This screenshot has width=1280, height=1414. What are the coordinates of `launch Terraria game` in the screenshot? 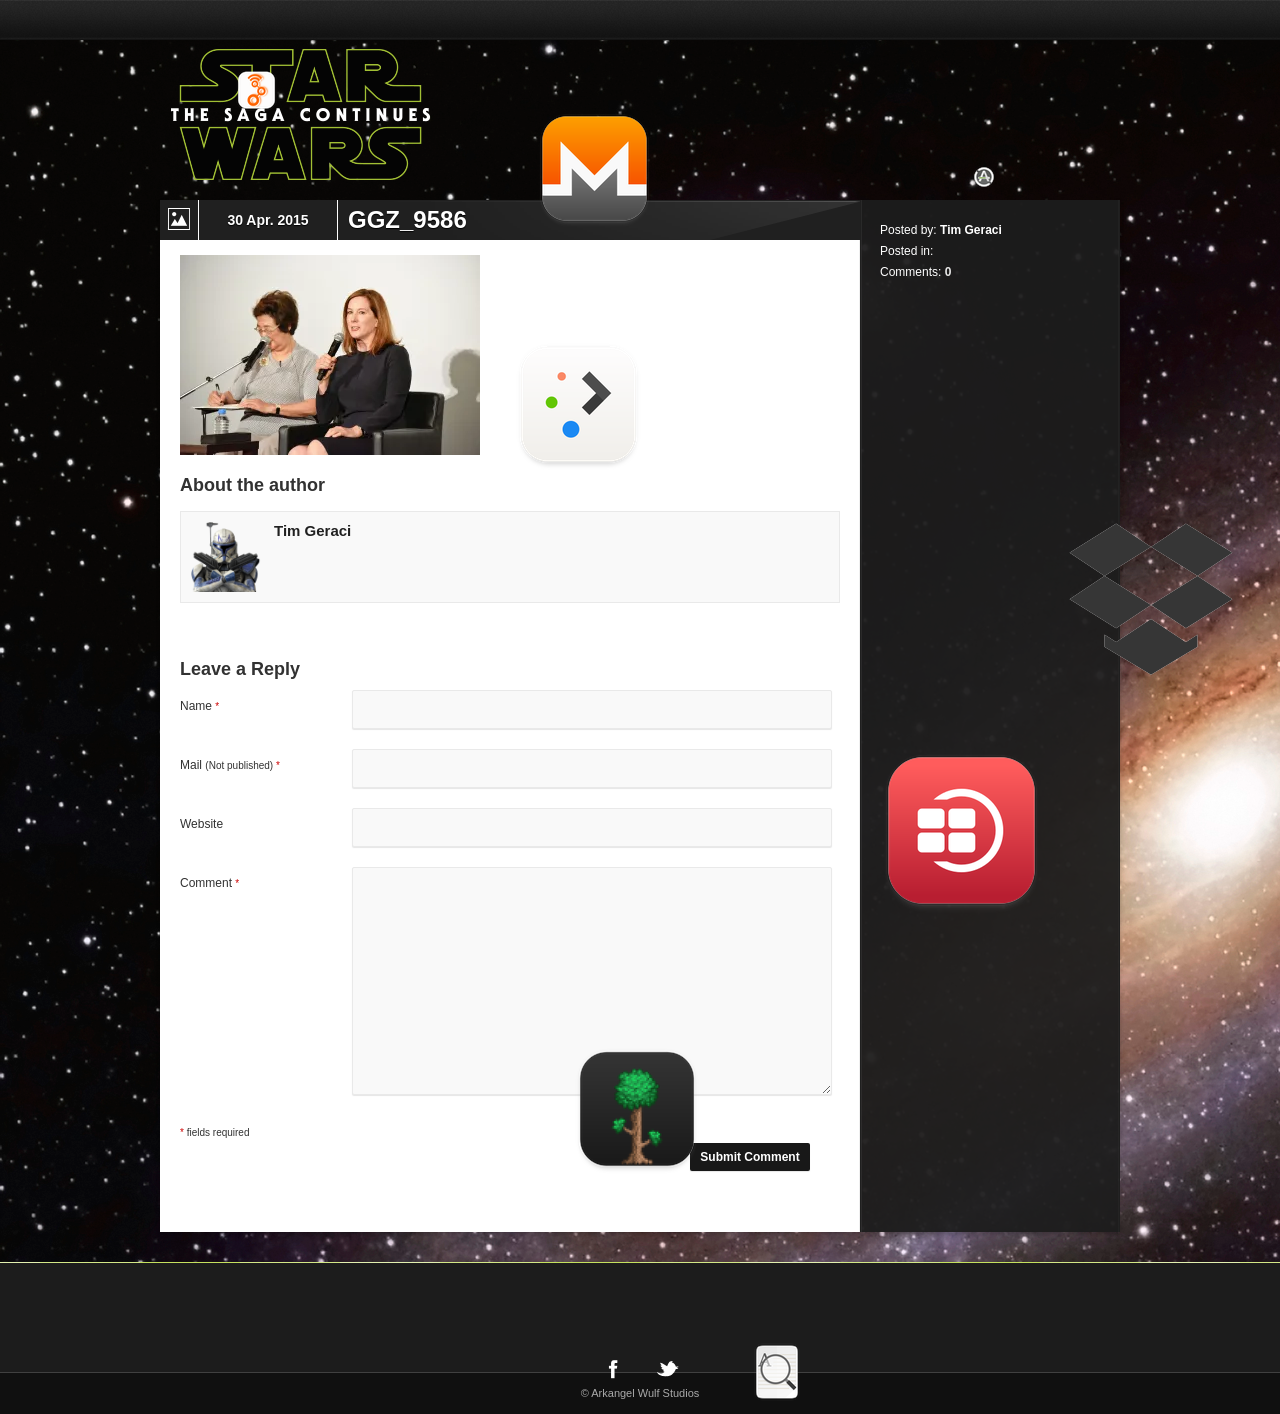 It's located at (637, 1109).